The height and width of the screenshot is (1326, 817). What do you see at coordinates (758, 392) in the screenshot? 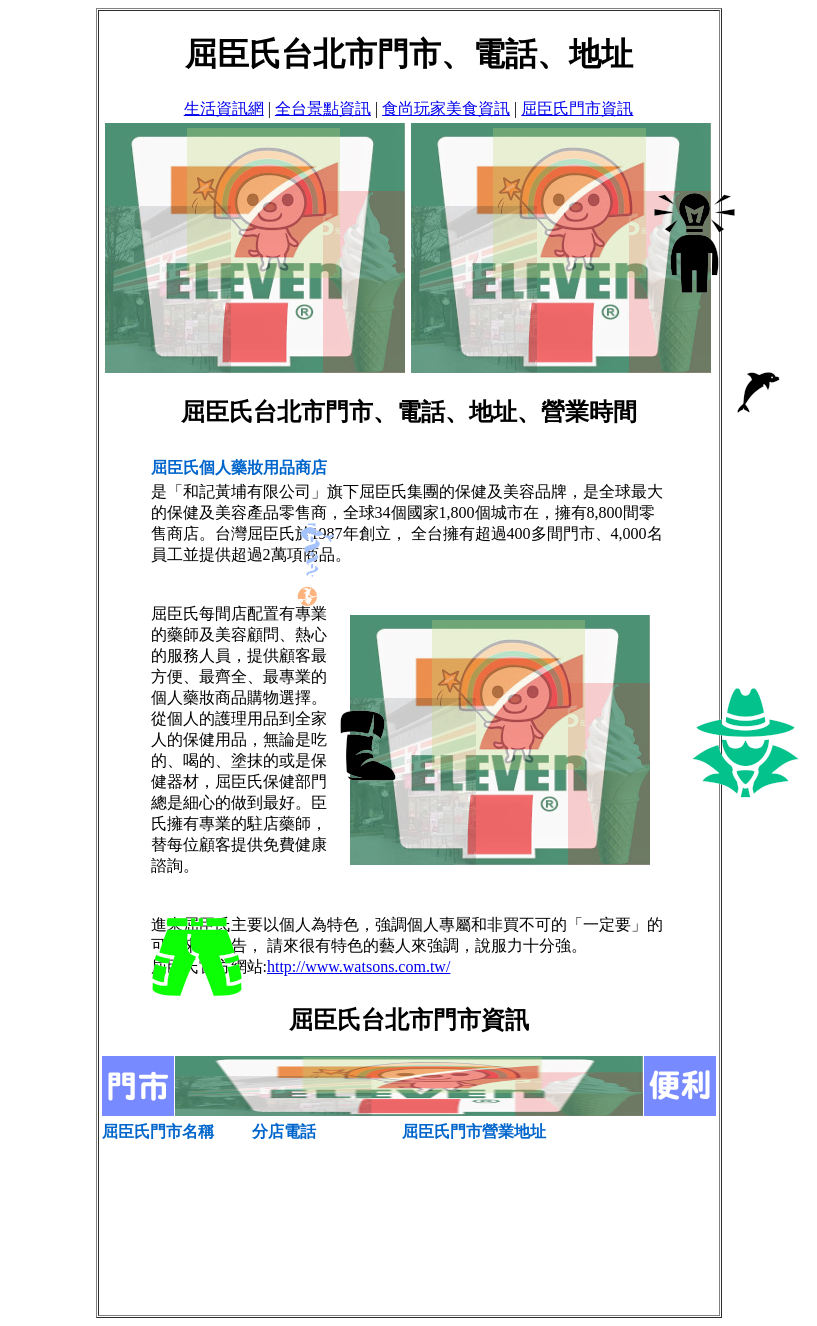
I see `access marine life or ocean-themed content` at bounding box center [758, 392].